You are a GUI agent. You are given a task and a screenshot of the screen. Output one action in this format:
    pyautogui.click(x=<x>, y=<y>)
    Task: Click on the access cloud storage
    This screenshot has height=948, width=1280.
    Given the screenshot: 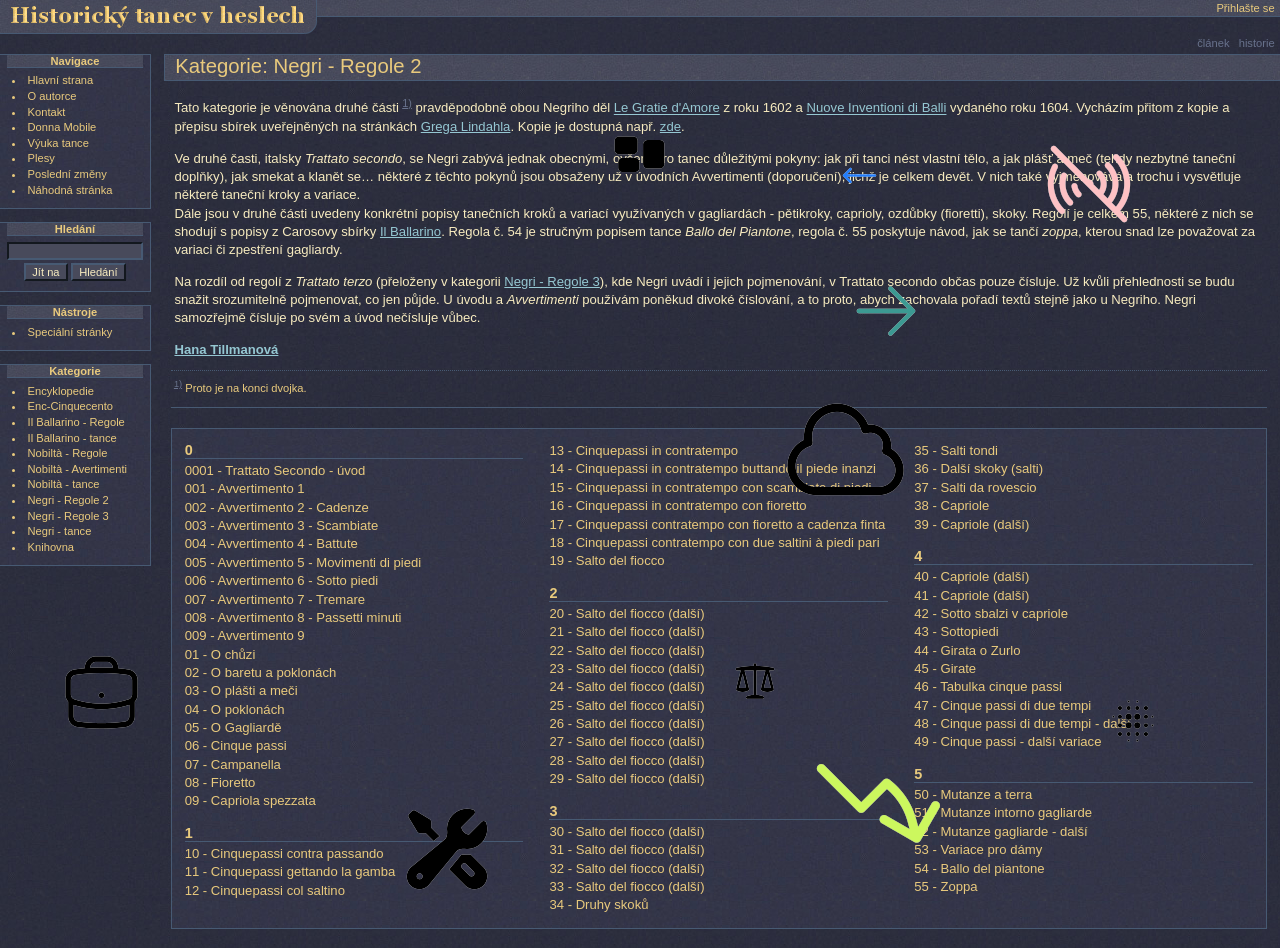 What is the action you would take?
    pyautogui.click(x=845, y=449)
    